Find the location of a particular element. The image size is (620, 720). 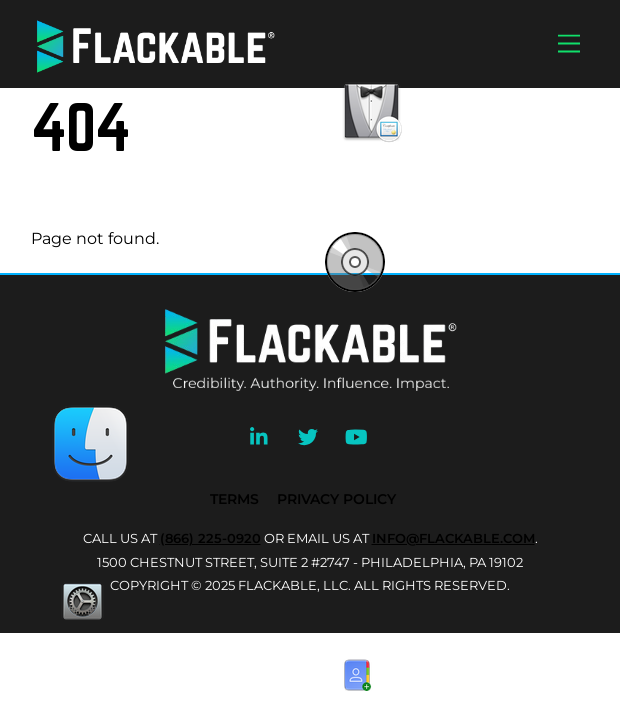

manage digital certificates and security credentials is located at coordinates (371, 112).